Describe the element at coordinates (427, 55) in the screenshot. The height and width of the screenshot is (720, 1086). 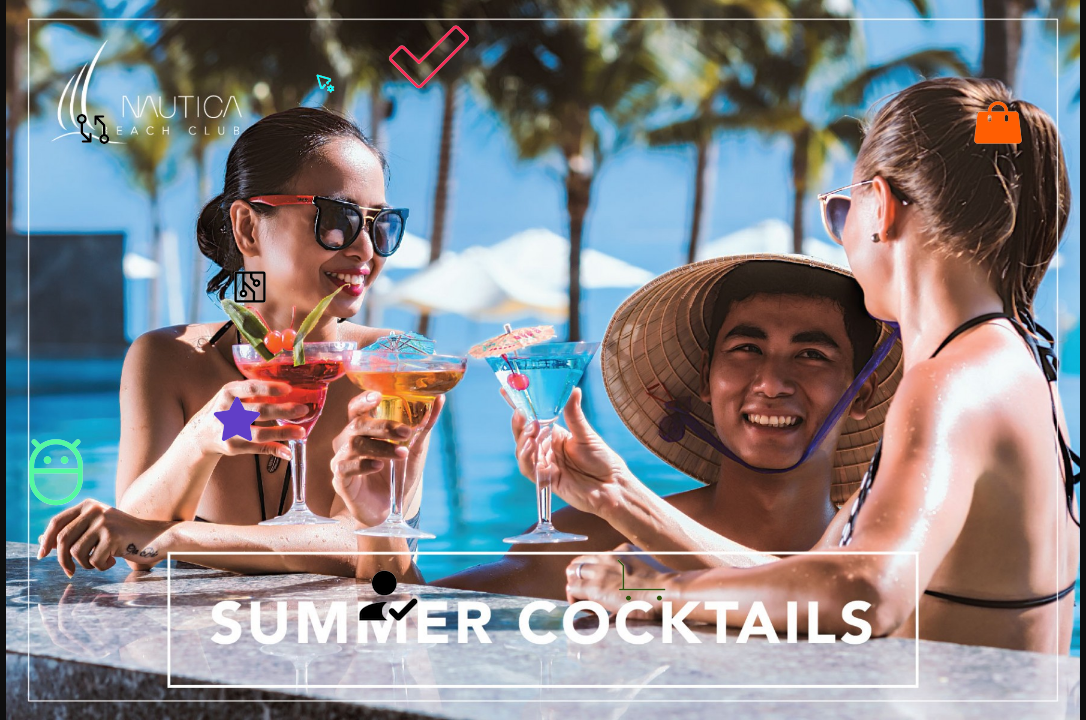
I see `confirm or submit an action` at that location.